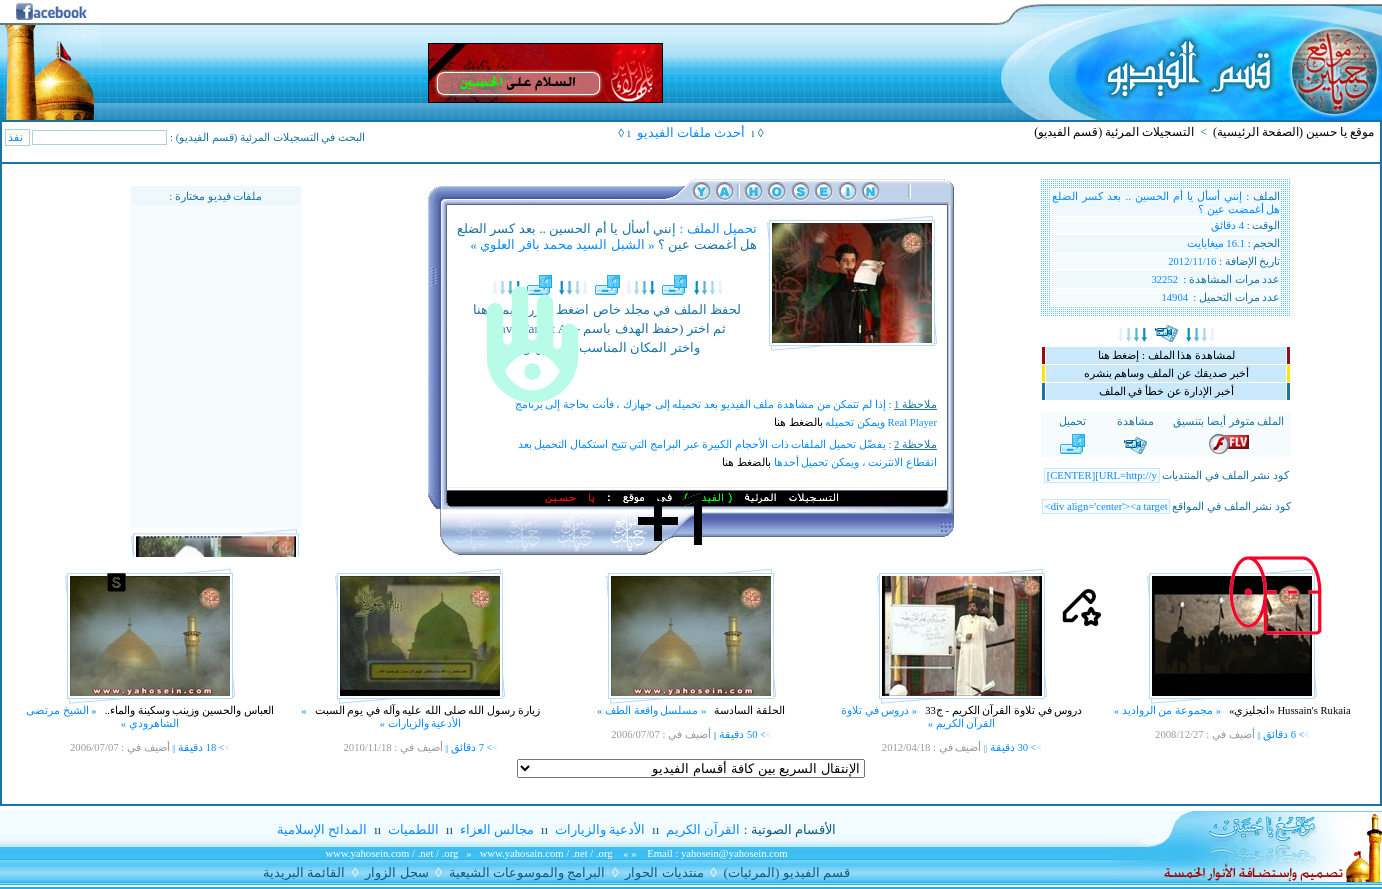 The width and height of the screenshot is (1382, 889). Describe the element at coordinates (1275, 595) in the screenshot. I see `bathroom or restroom location indicator` at that location.